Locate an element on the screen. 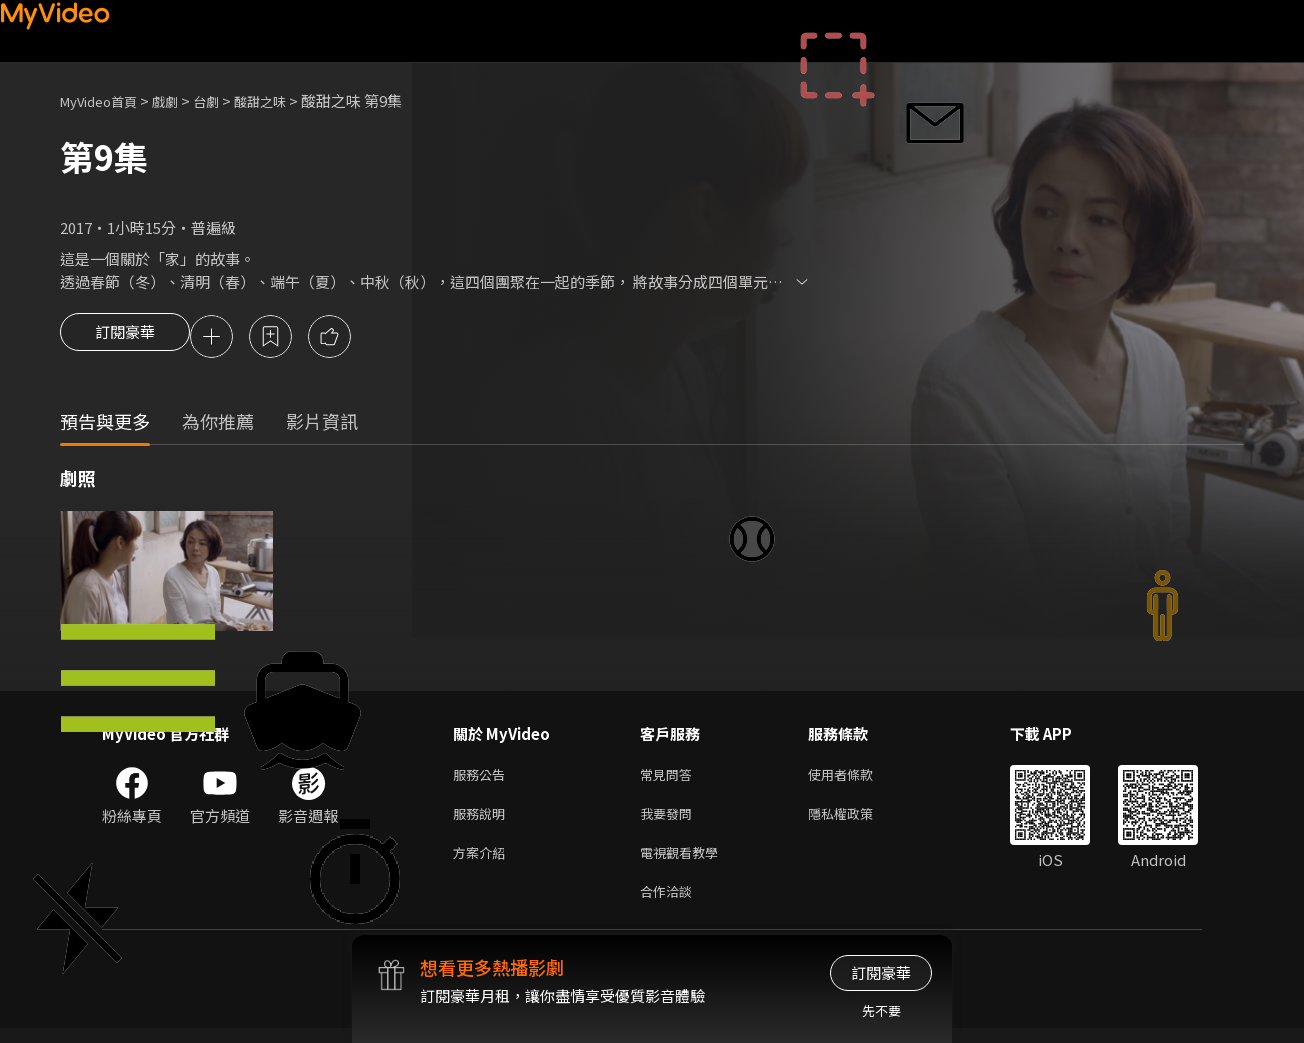 This screenshot has width=1304, height=1043. view male user profile is located at coordinates (1162, 605).